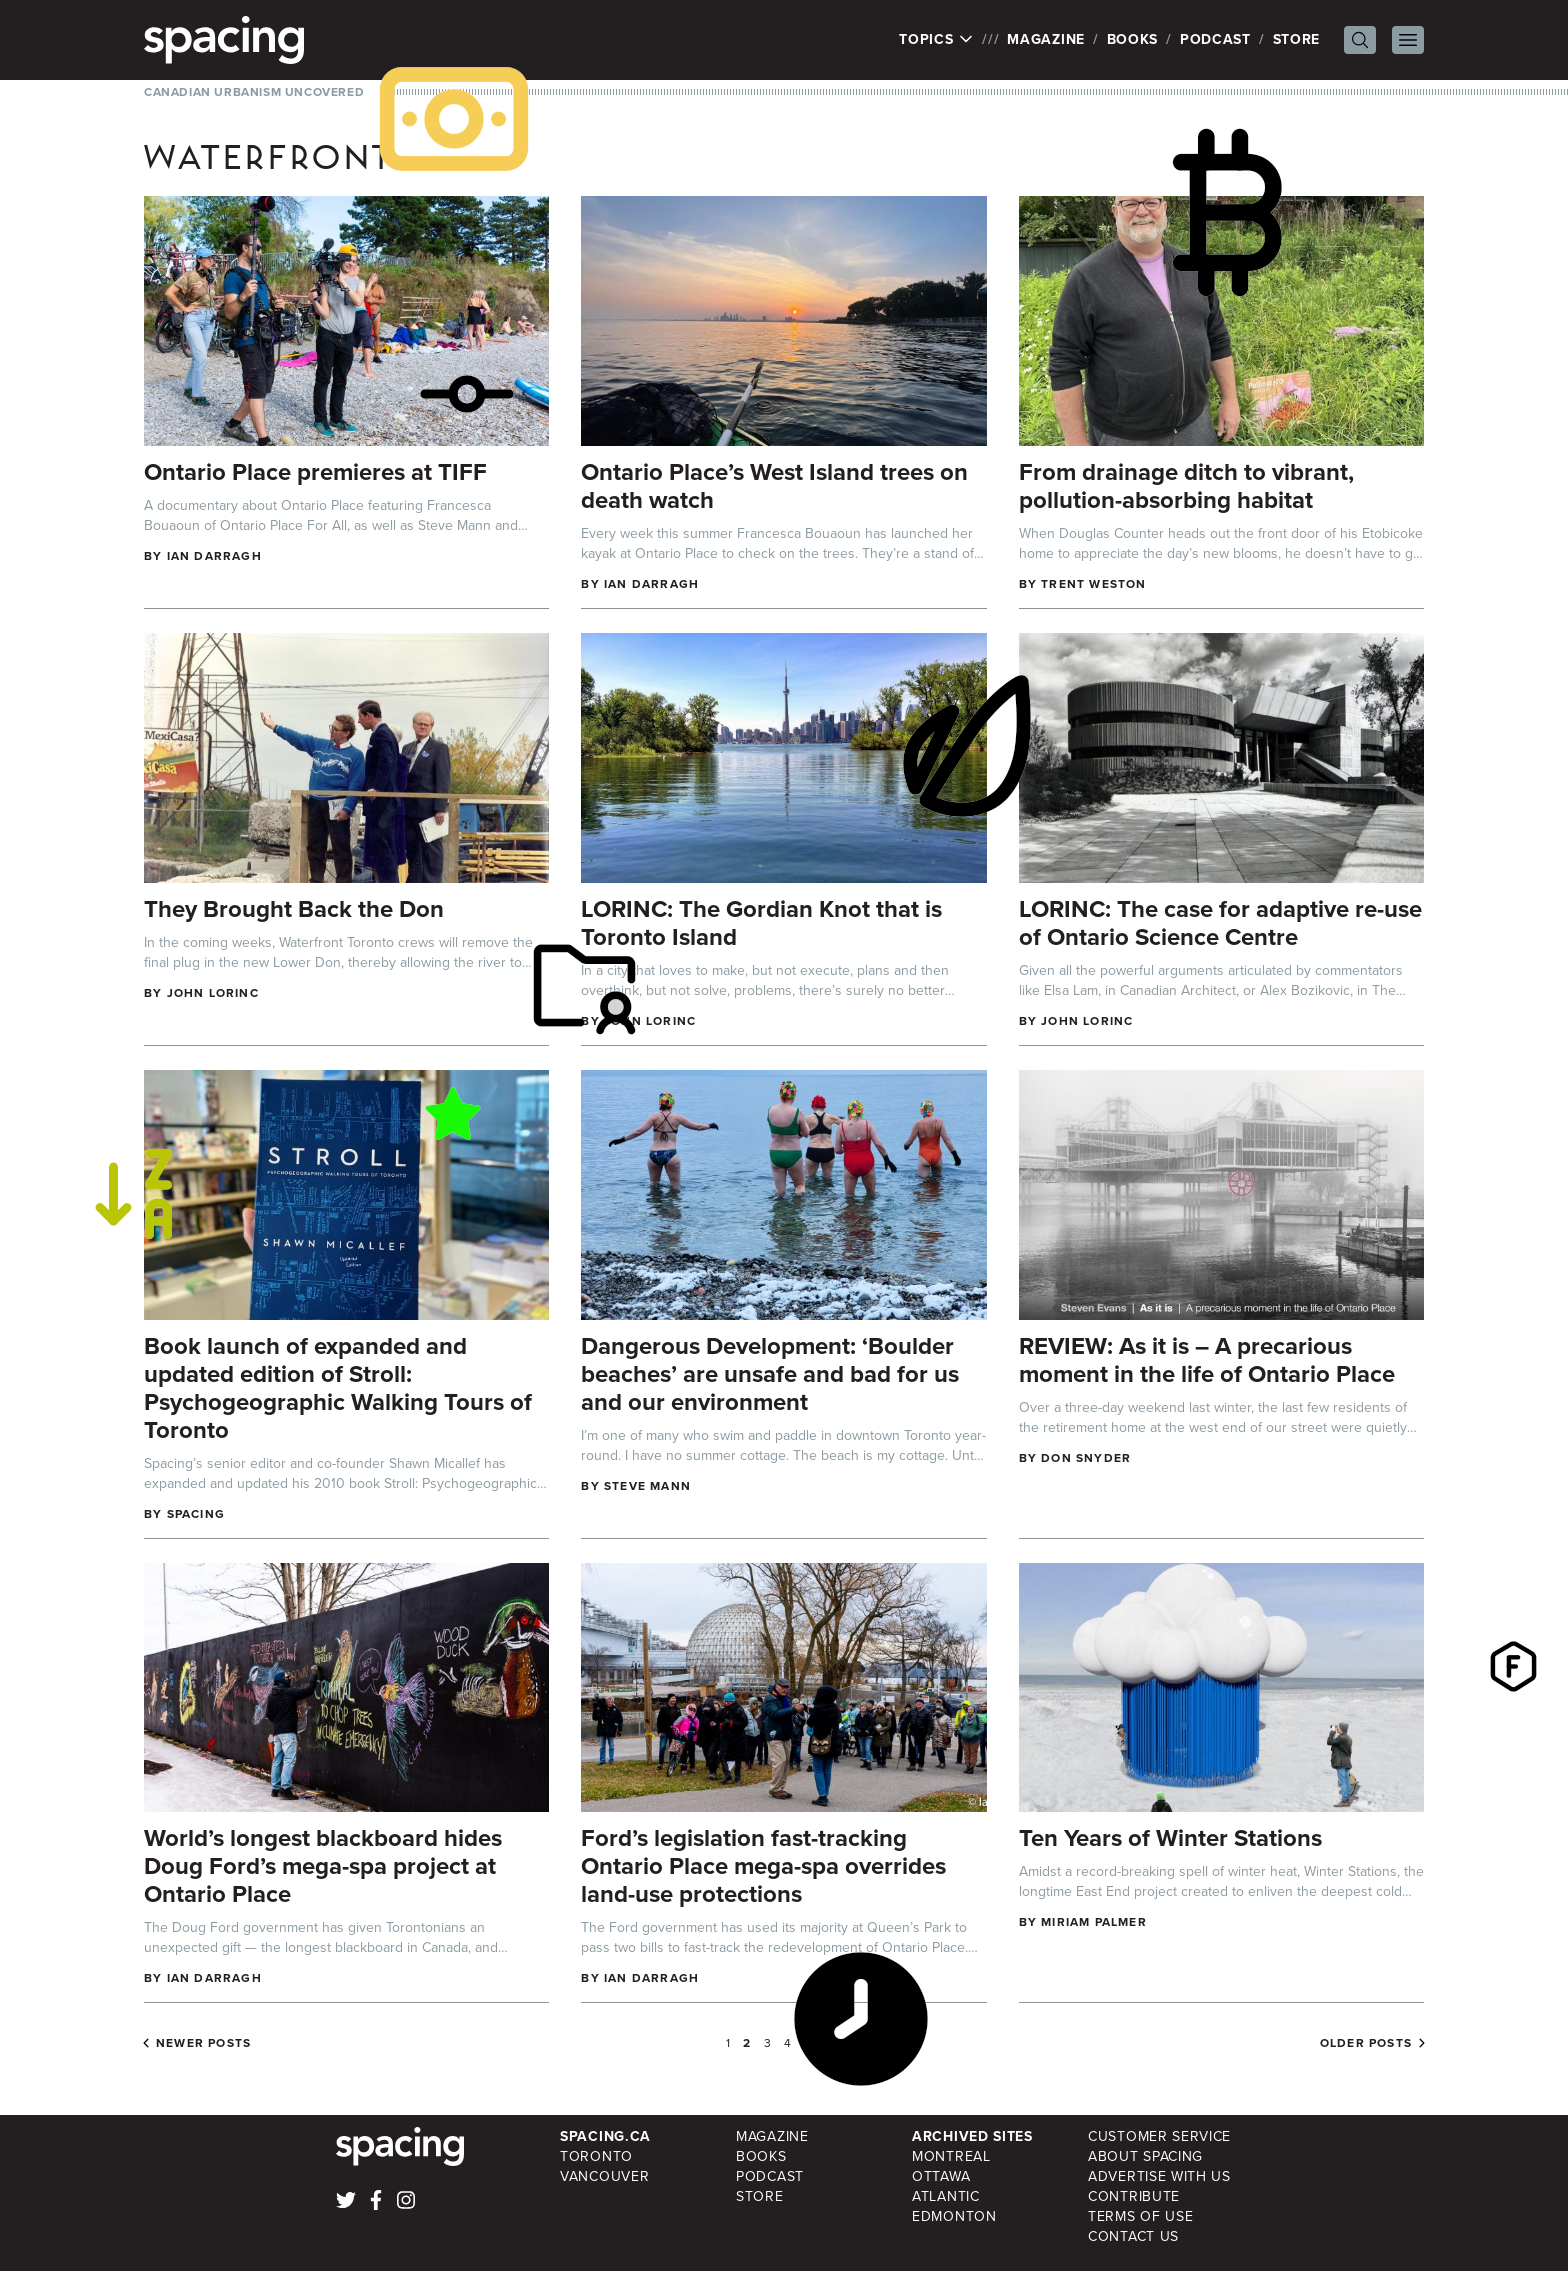 Image resolution: width=1568 pixels, height=2271 pixels. Describe the element at coordinates (1241, 1183) in the screenshot. I see `access help or support center` at that location.